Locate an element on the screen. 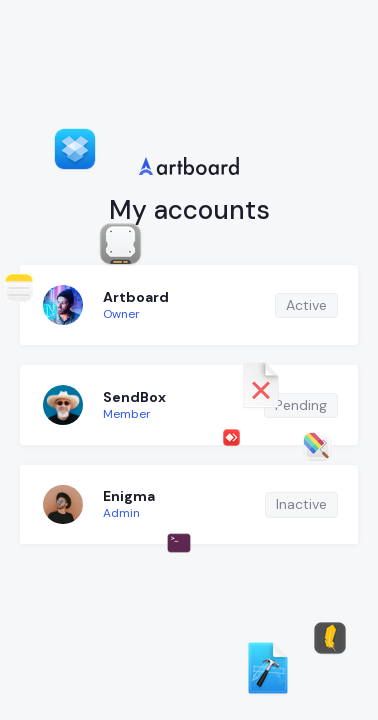 This screenshot has width=378, height=720. a broken or invalid symbolic link file is located at coordinates (261, 386).